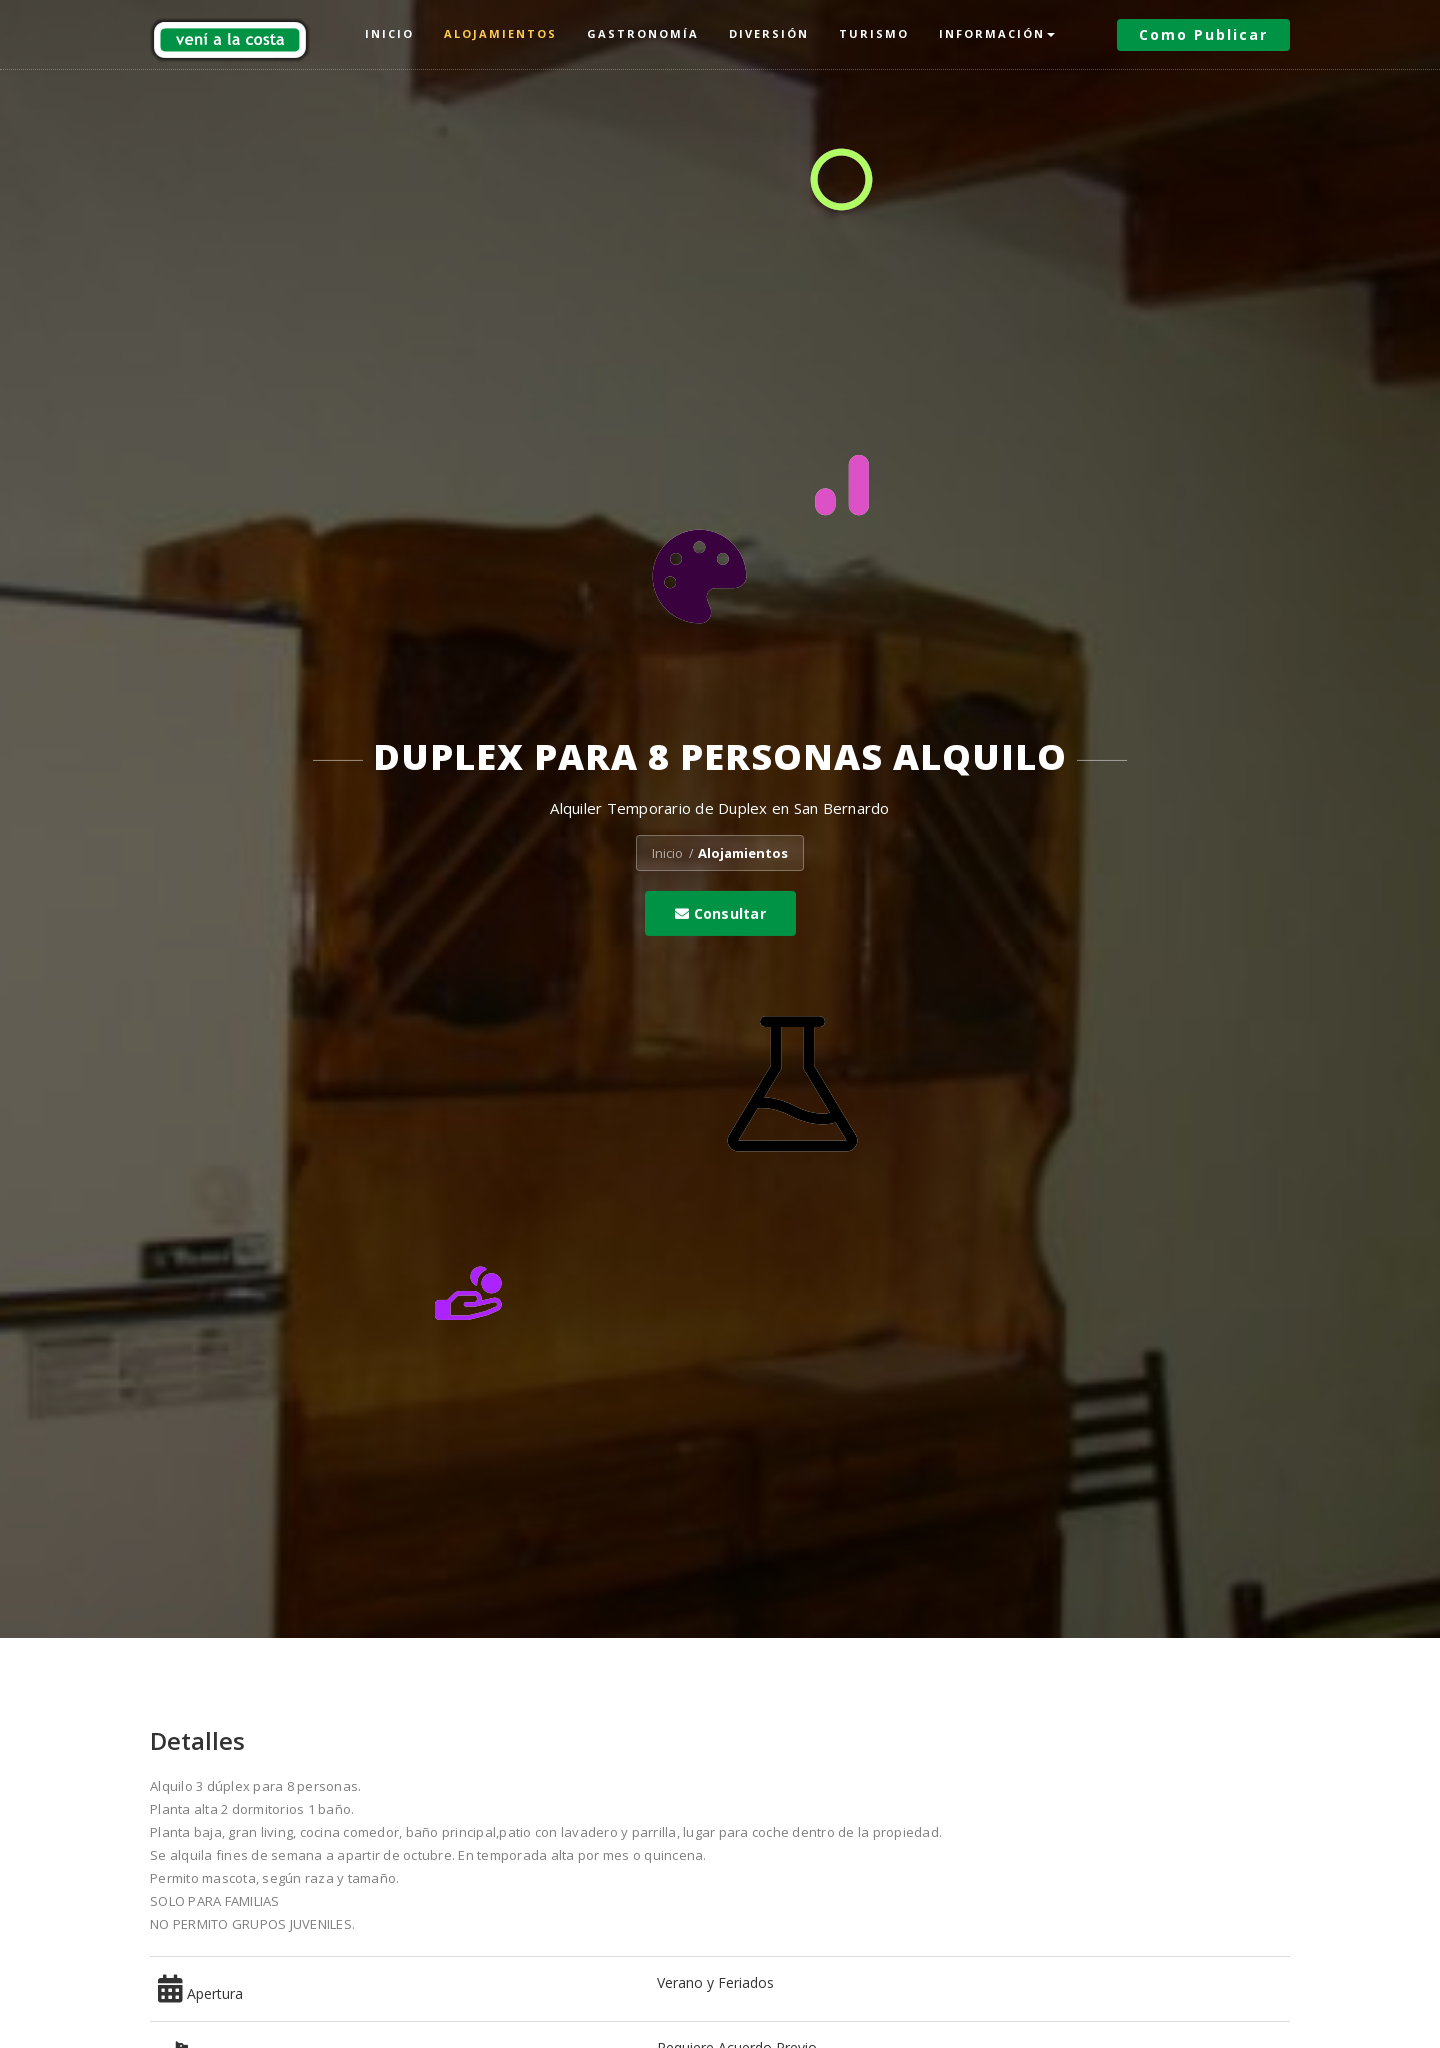 This screenshot has height=2048, width=1440. Describe the element at coordinates (699, 576) in the screenshot. I see `access color and theme settings` at that location.